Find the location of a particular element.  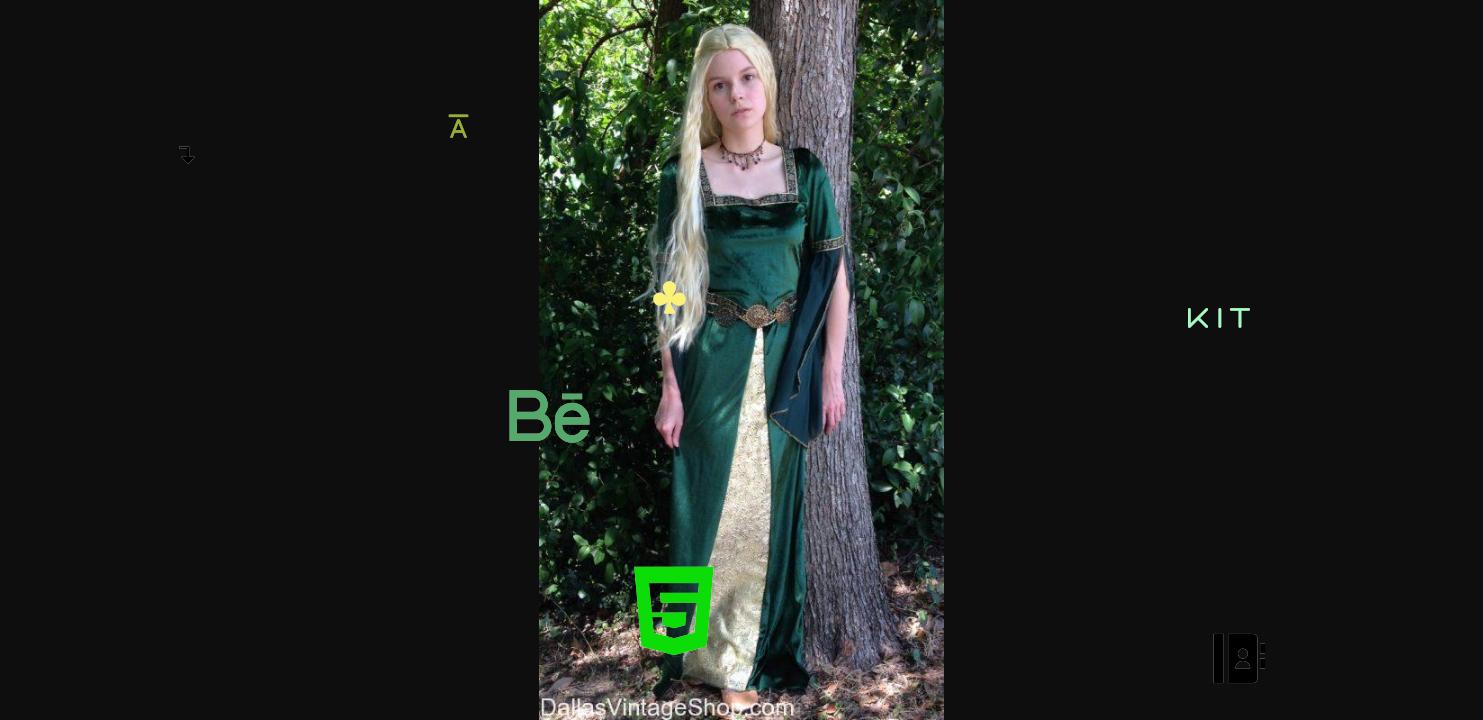

visit behance profile or portfolio is located at coordinates (549, 415).